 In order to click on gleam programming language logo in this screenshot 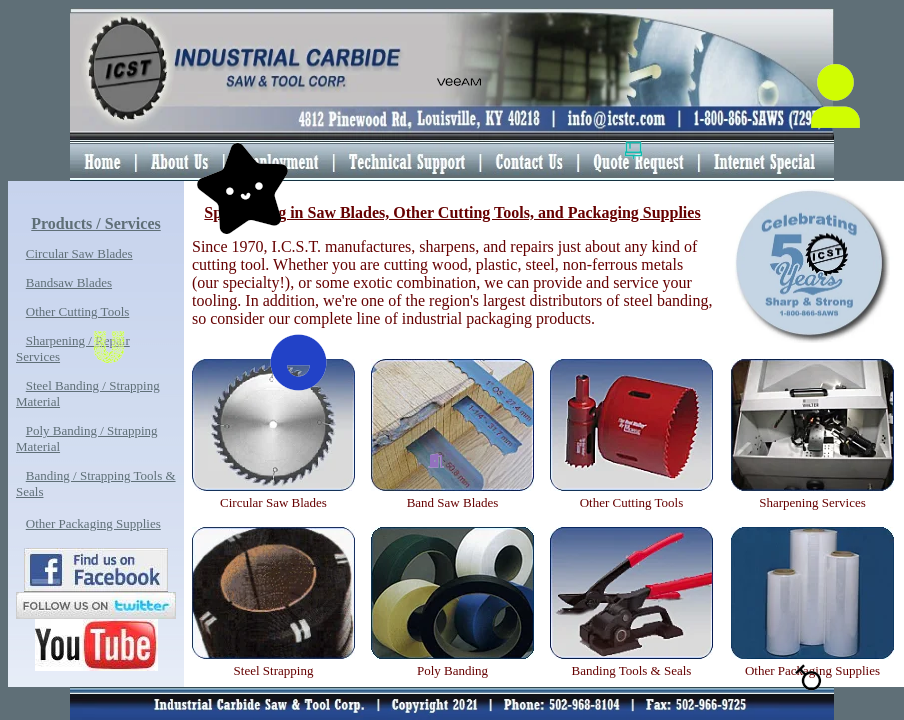, I will do `click(242, 188)`.